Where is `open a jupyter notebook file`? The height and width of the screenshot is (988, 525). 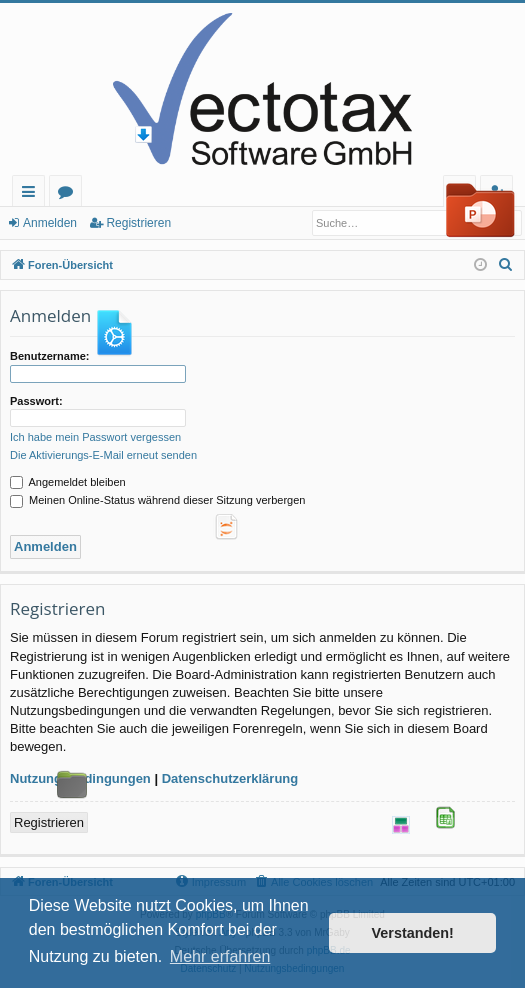 open a jupyter notebook file is located at coordinates (226, 526).